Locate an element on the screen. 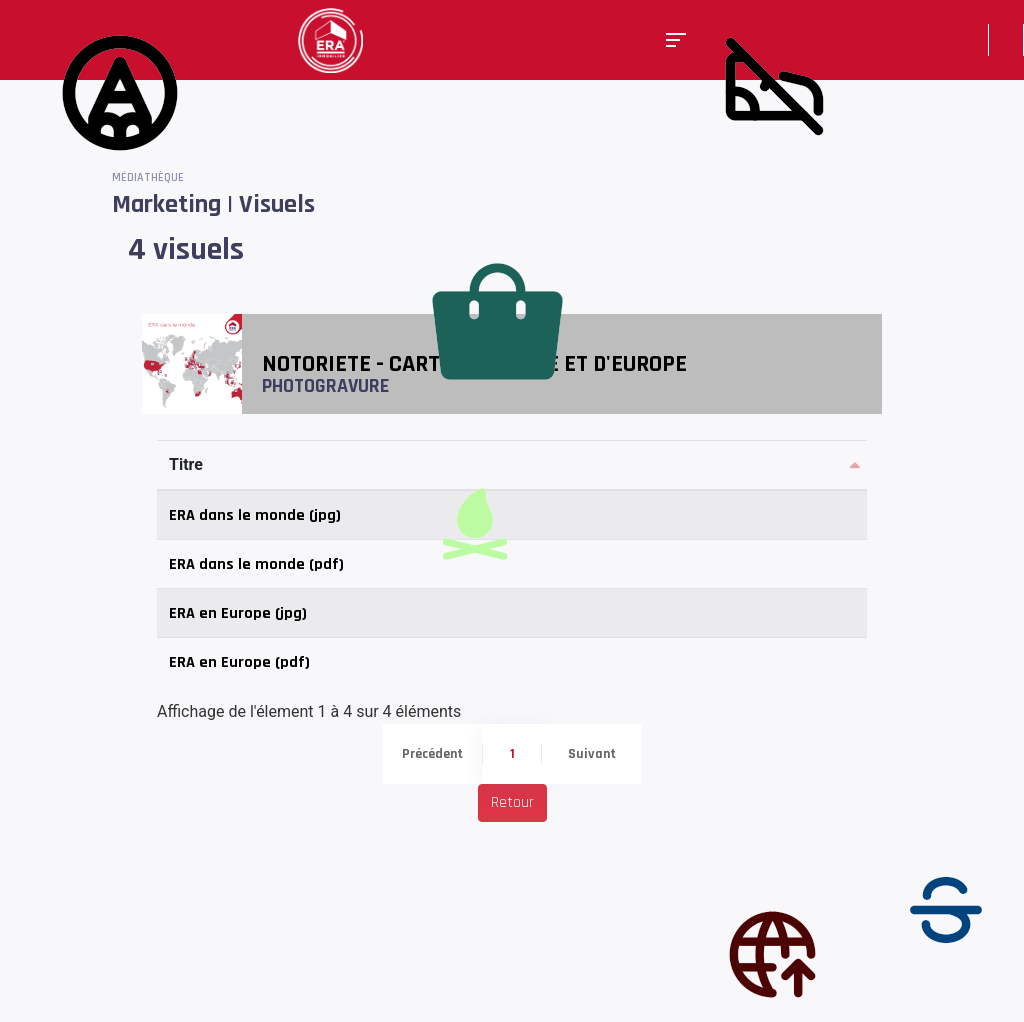  upload content to the web is located at coordinates (772, 954).